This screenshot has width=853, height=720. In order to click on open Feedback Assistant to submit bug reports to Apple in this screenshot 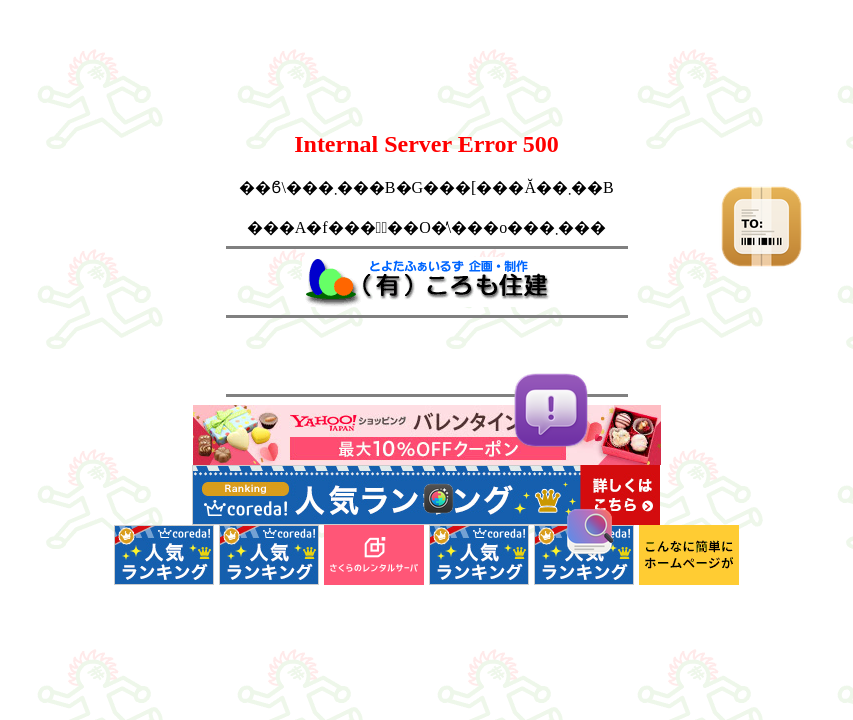, I will do `click(551, 410)`.